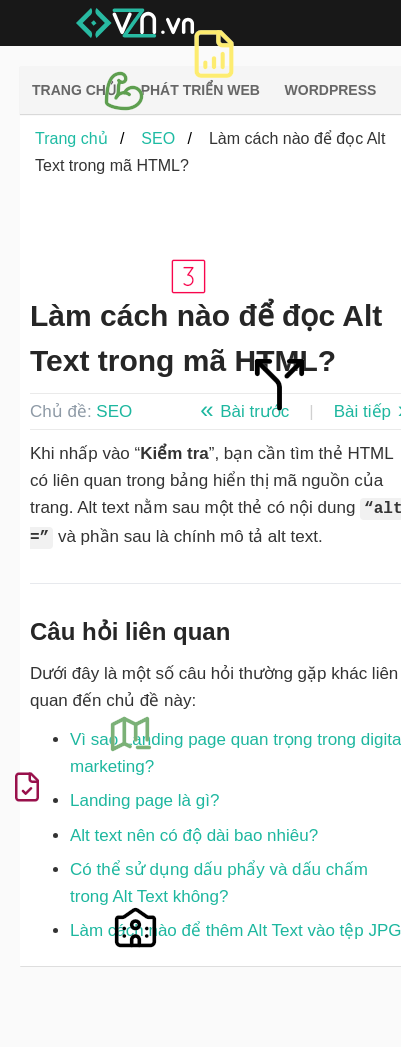  I want to click on indicates strength or power feature, so click(124, 91).